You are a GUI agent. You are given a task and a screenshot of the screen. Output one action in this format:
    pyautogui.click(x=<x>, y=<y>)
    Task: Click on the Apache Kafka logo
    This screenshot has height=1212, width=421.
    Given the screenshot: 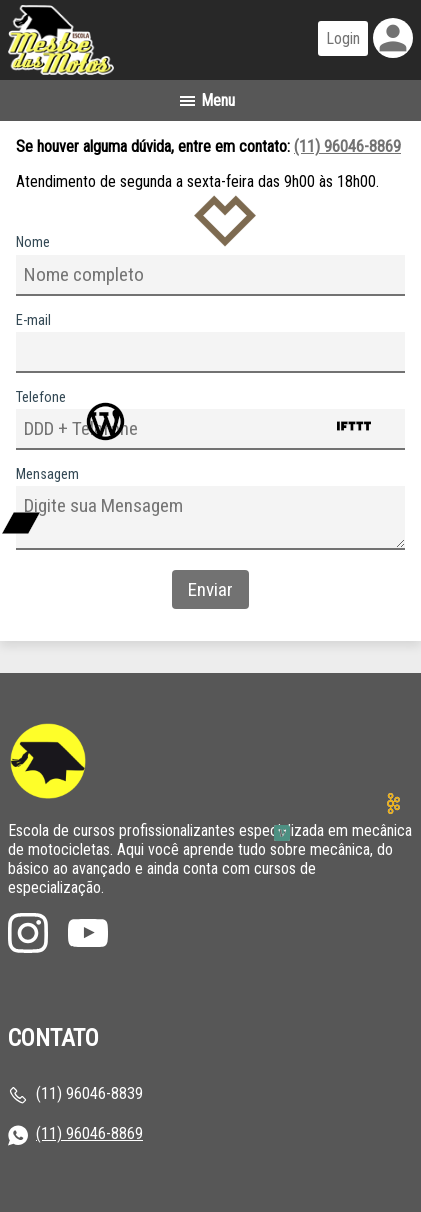 What is the action you would take?
    pyautogui.click(x=393, y=803)
    